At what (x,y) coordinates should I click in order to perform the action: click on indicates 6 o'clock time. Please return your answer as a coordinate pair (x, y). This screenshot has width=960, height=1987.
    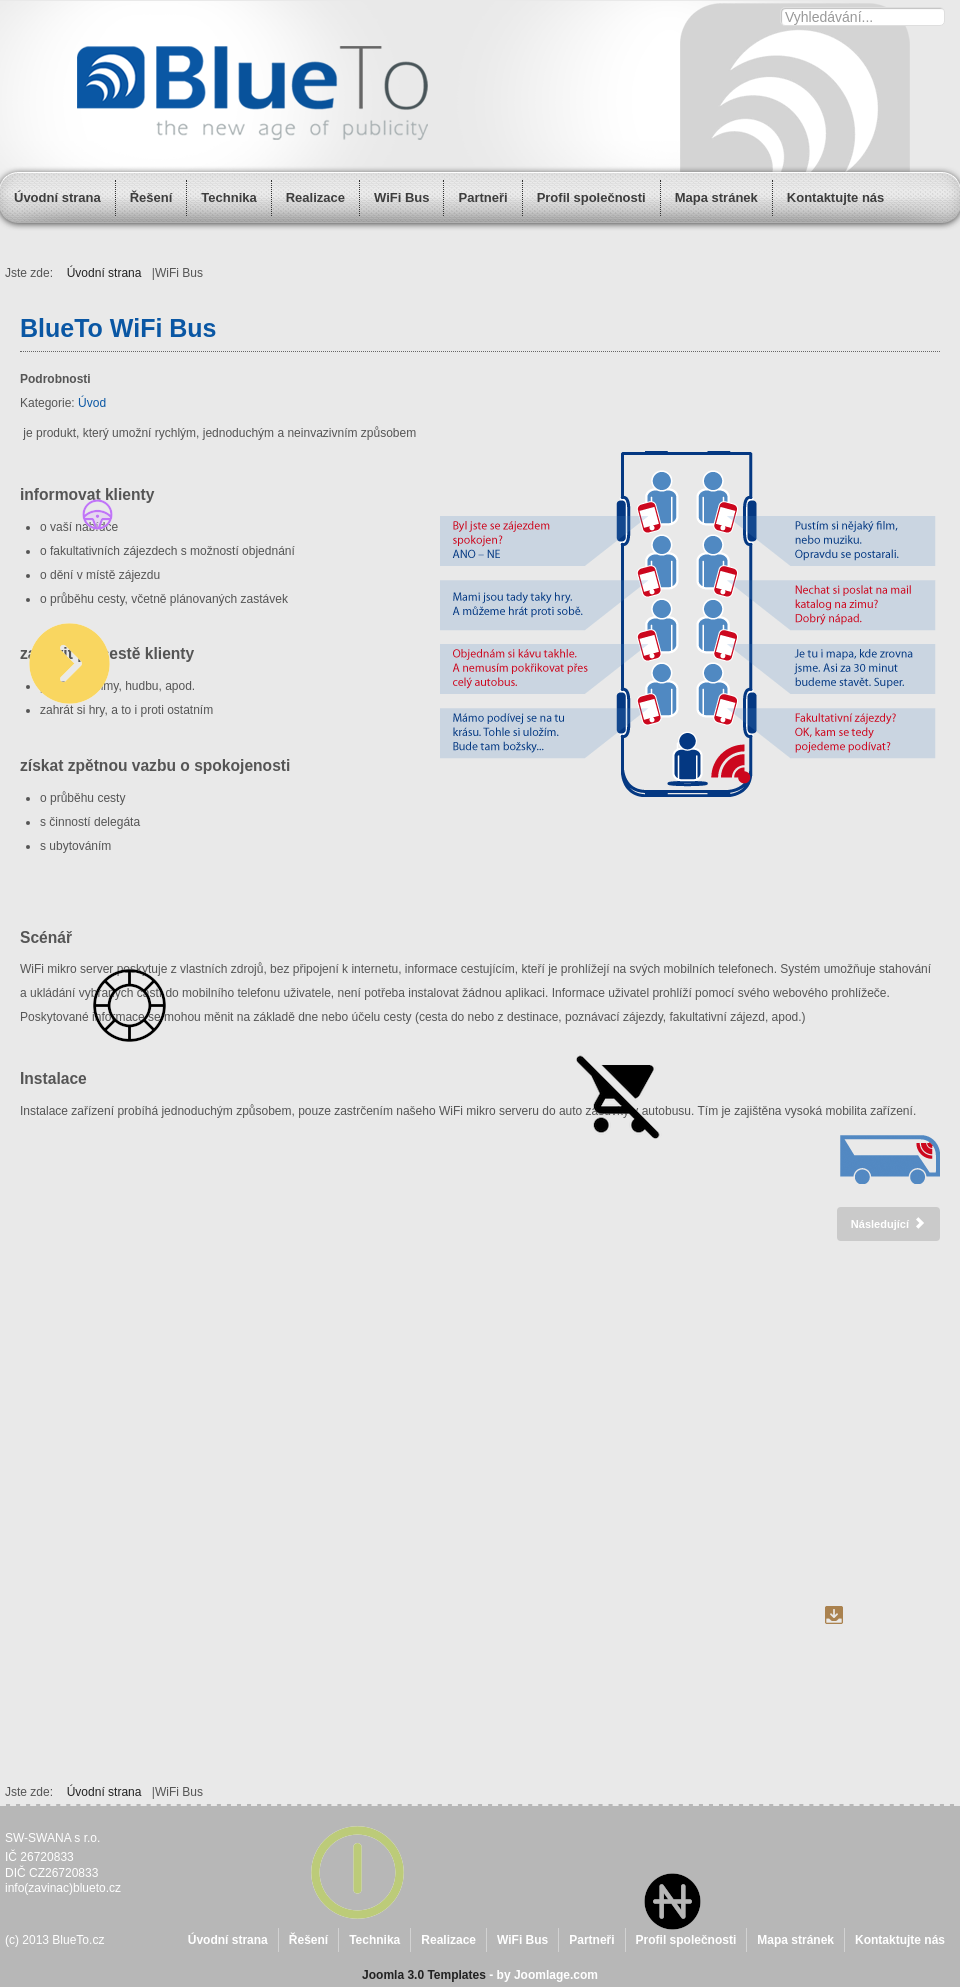
    Looking at the image, I should click on (357, 1872).